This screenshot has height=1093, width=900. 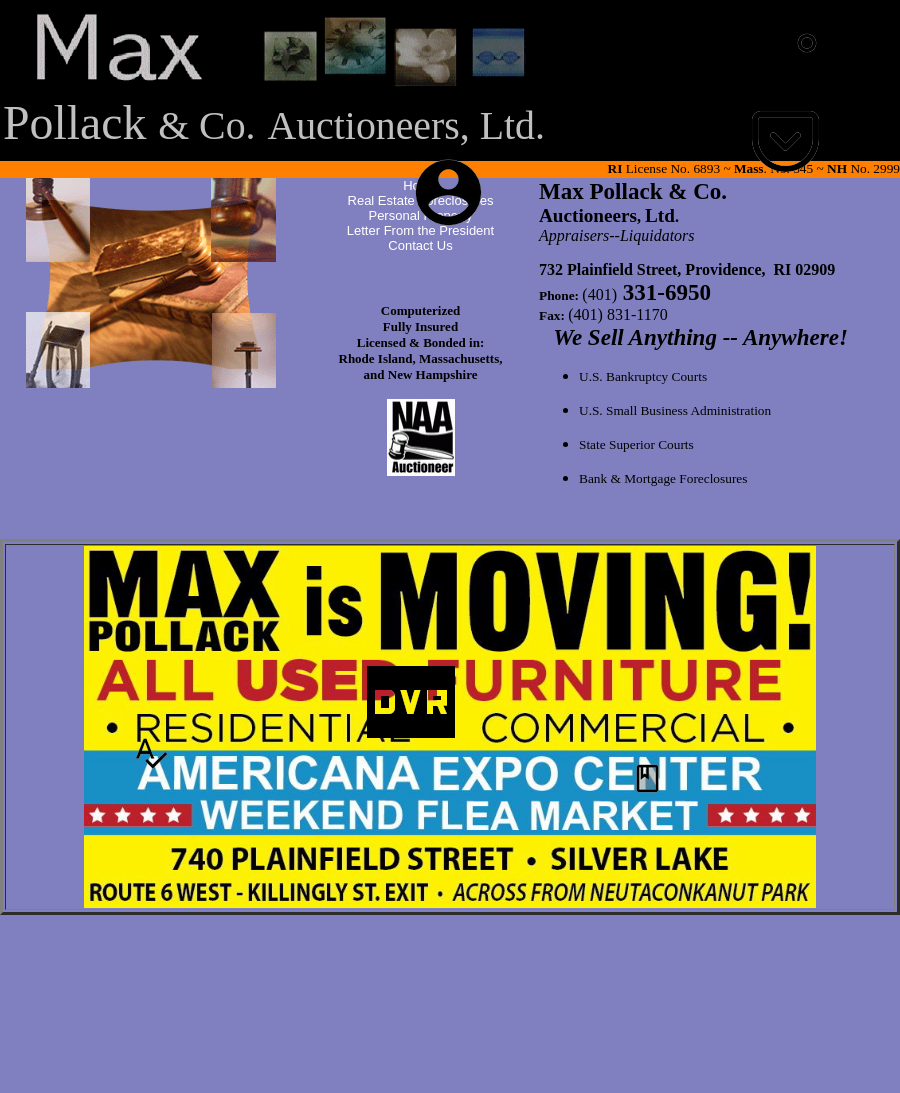 What do you see at coordinates (411, 702) in the screenshot?
I see `access DVR recordings` at bounding box center [411, 702].